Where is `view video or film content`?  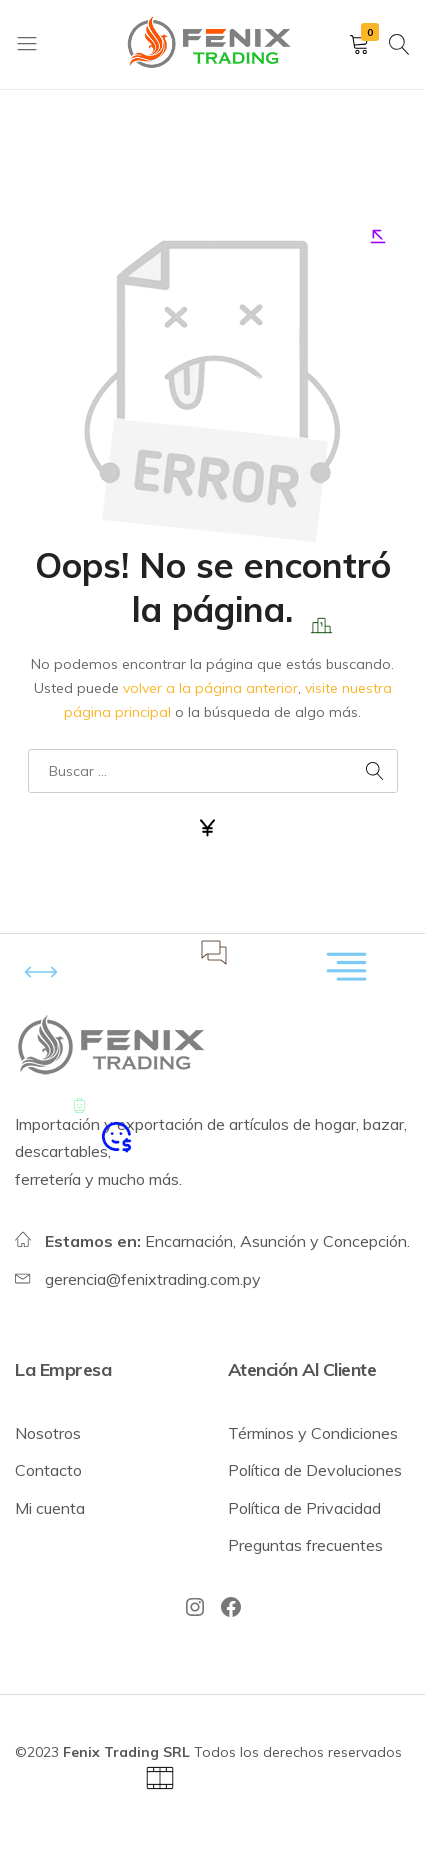
view video or film content is located at coordinates (160, 1778).